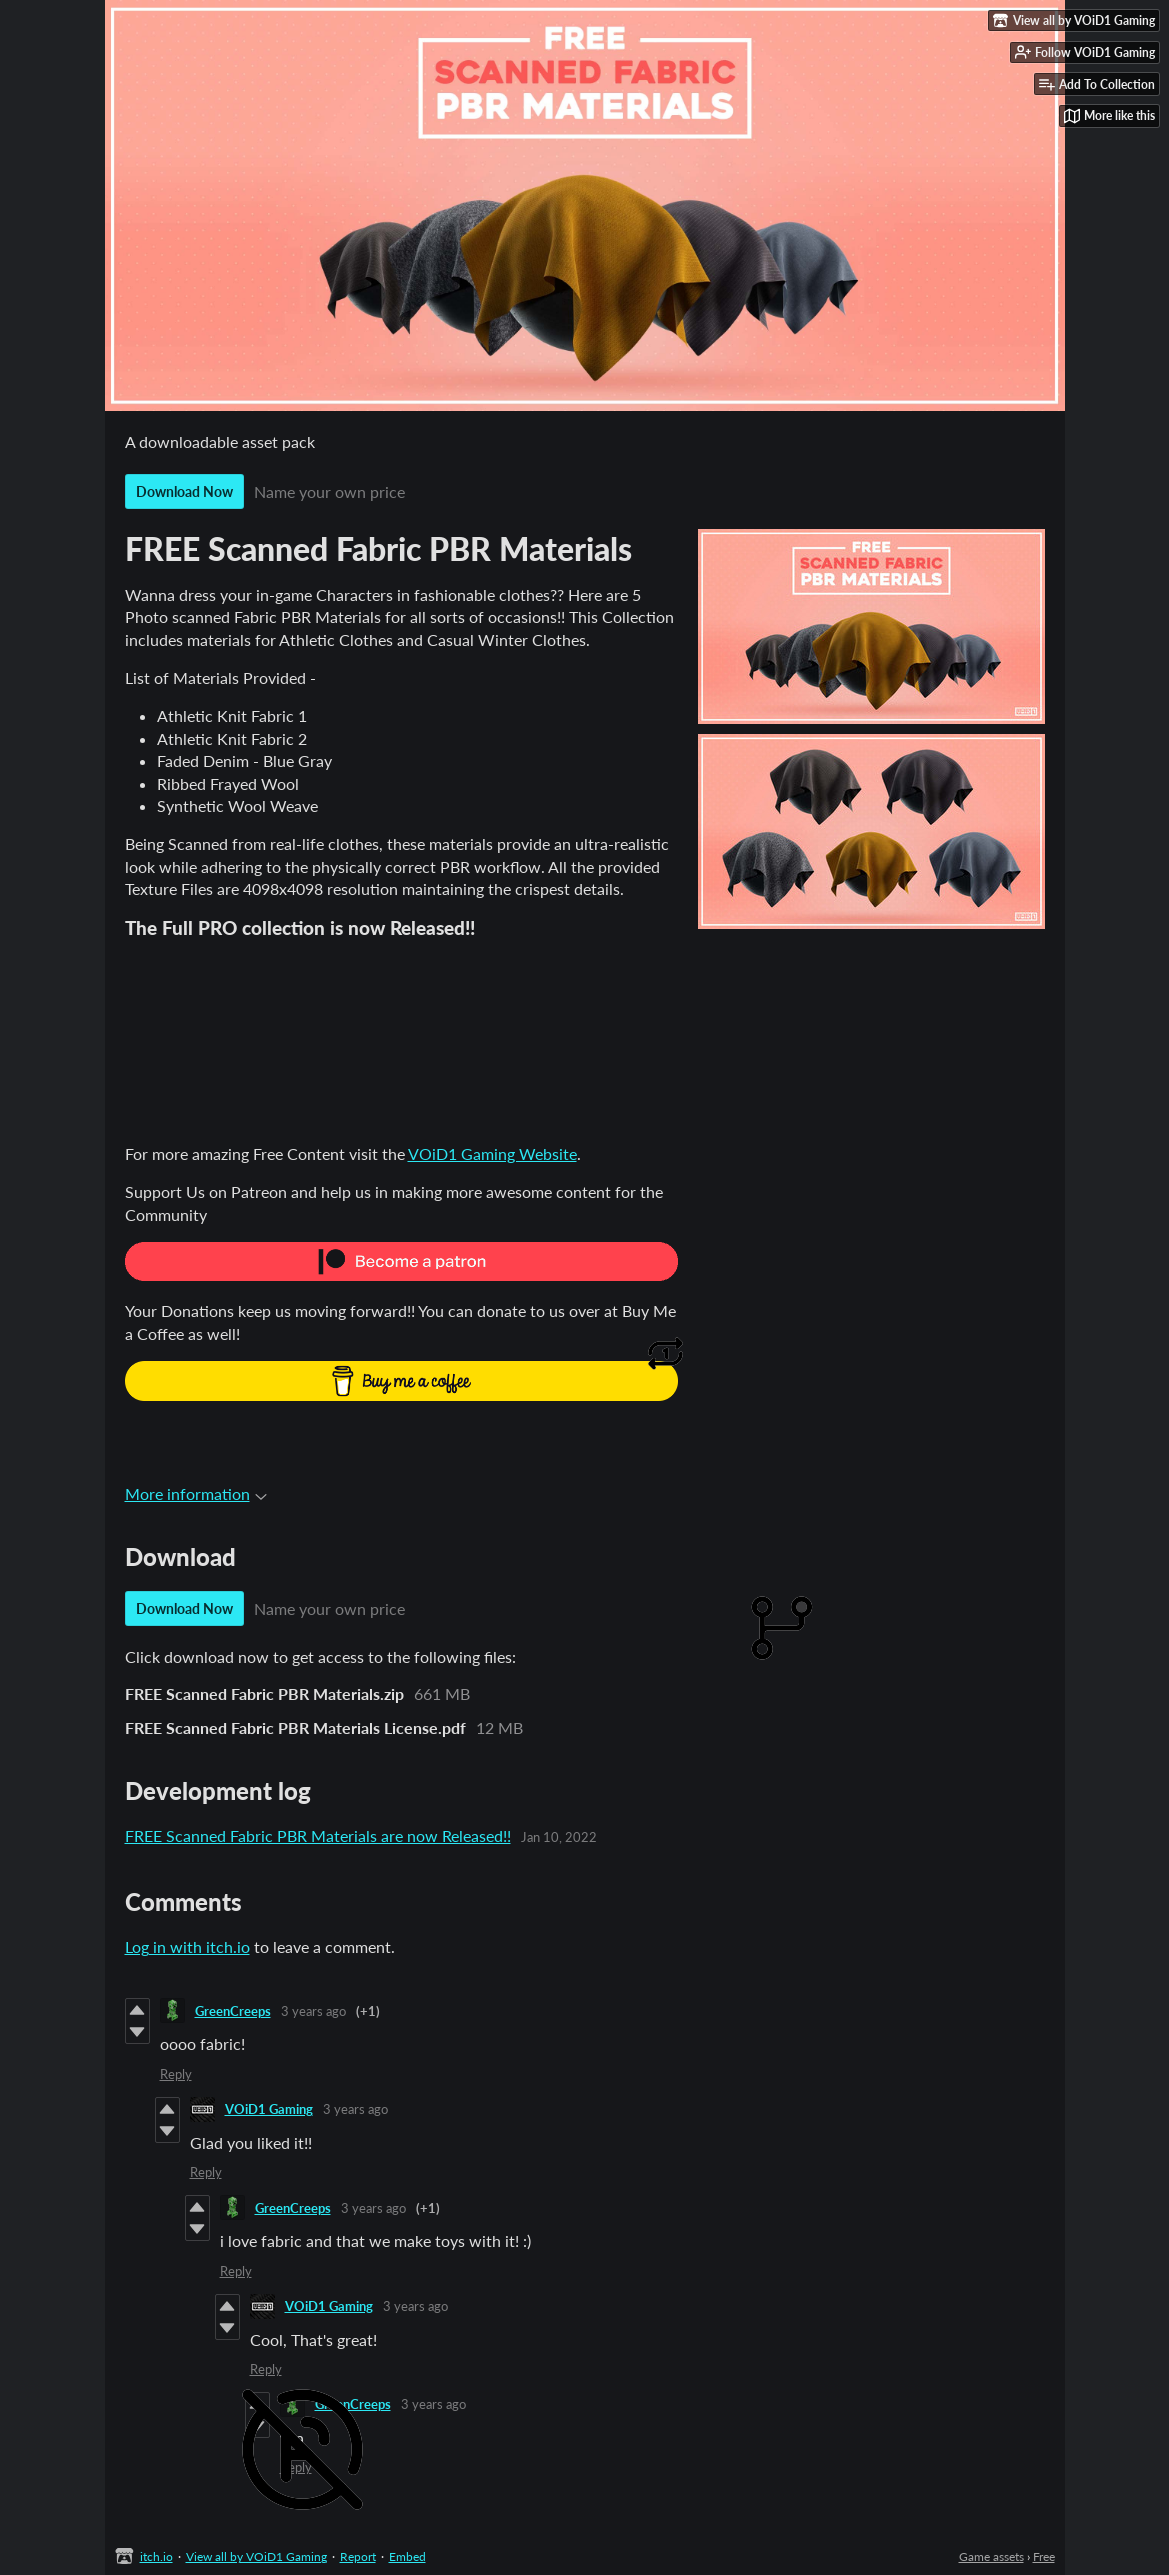 The width and height of the screenshot is (1169, 2575). I want to click on no parking available, so click(302, 2449).